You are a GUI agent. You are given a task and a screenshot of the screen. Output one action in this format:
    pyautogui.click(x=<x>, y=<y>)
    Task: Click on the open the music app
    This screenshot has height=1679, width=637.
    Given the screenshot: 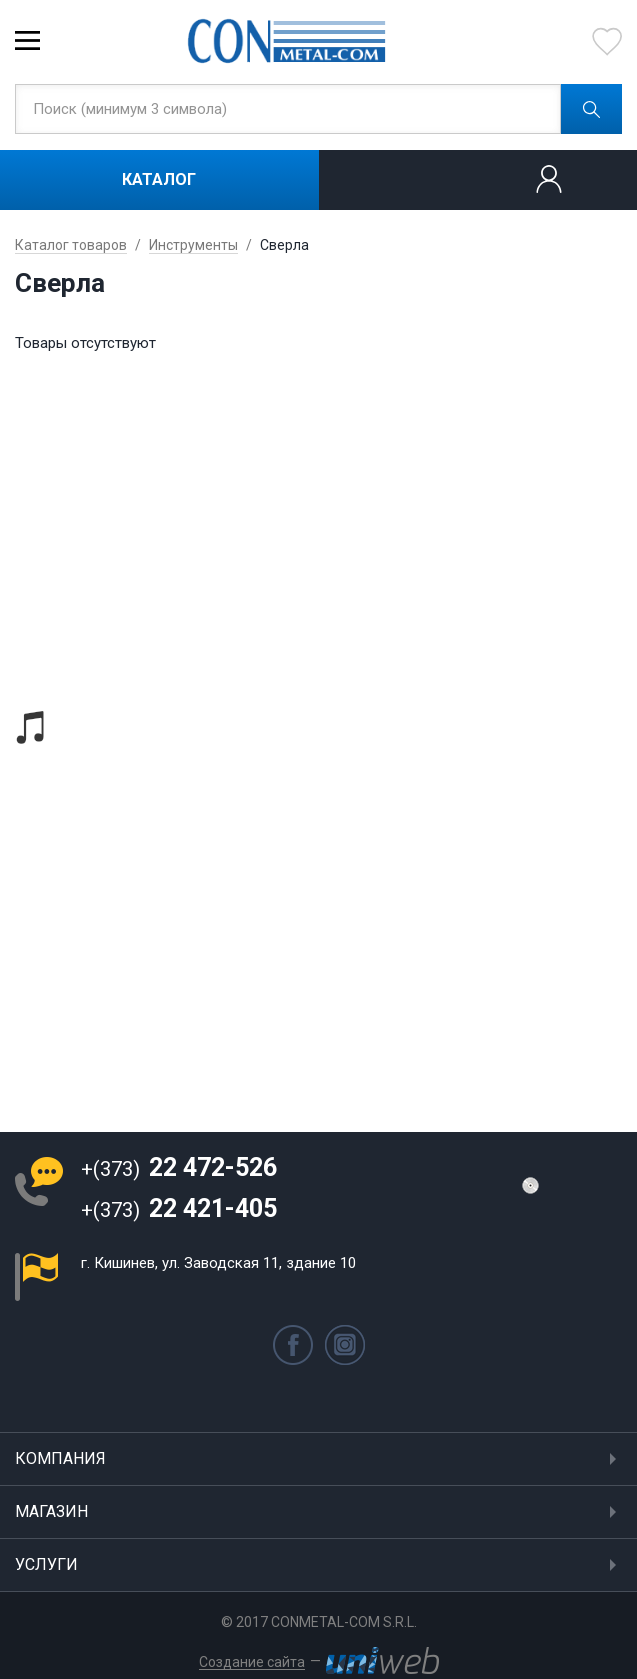 What is the action you would take?
    pyautogui.click(x=30, y=728)
    